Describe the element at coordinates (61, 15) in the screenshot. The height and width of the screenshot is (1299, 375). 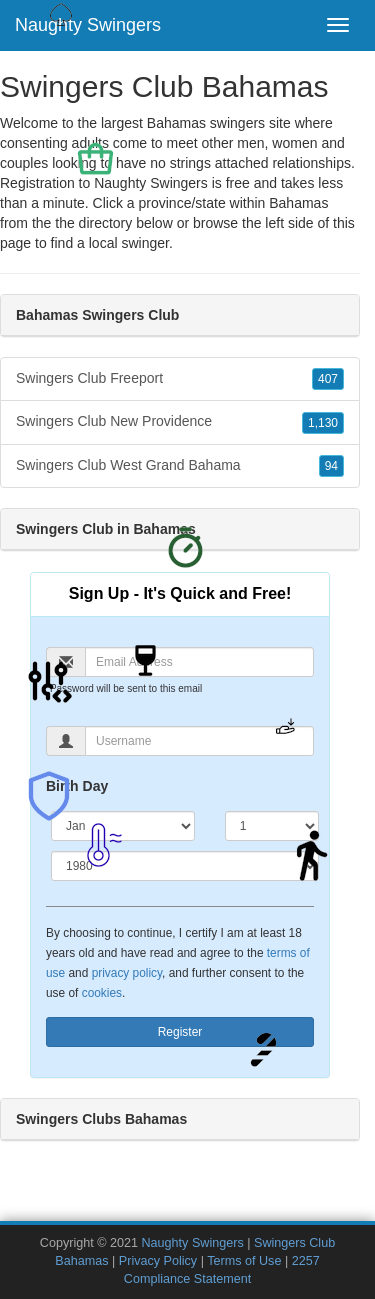
I see `playing cards or card game category` at that location.